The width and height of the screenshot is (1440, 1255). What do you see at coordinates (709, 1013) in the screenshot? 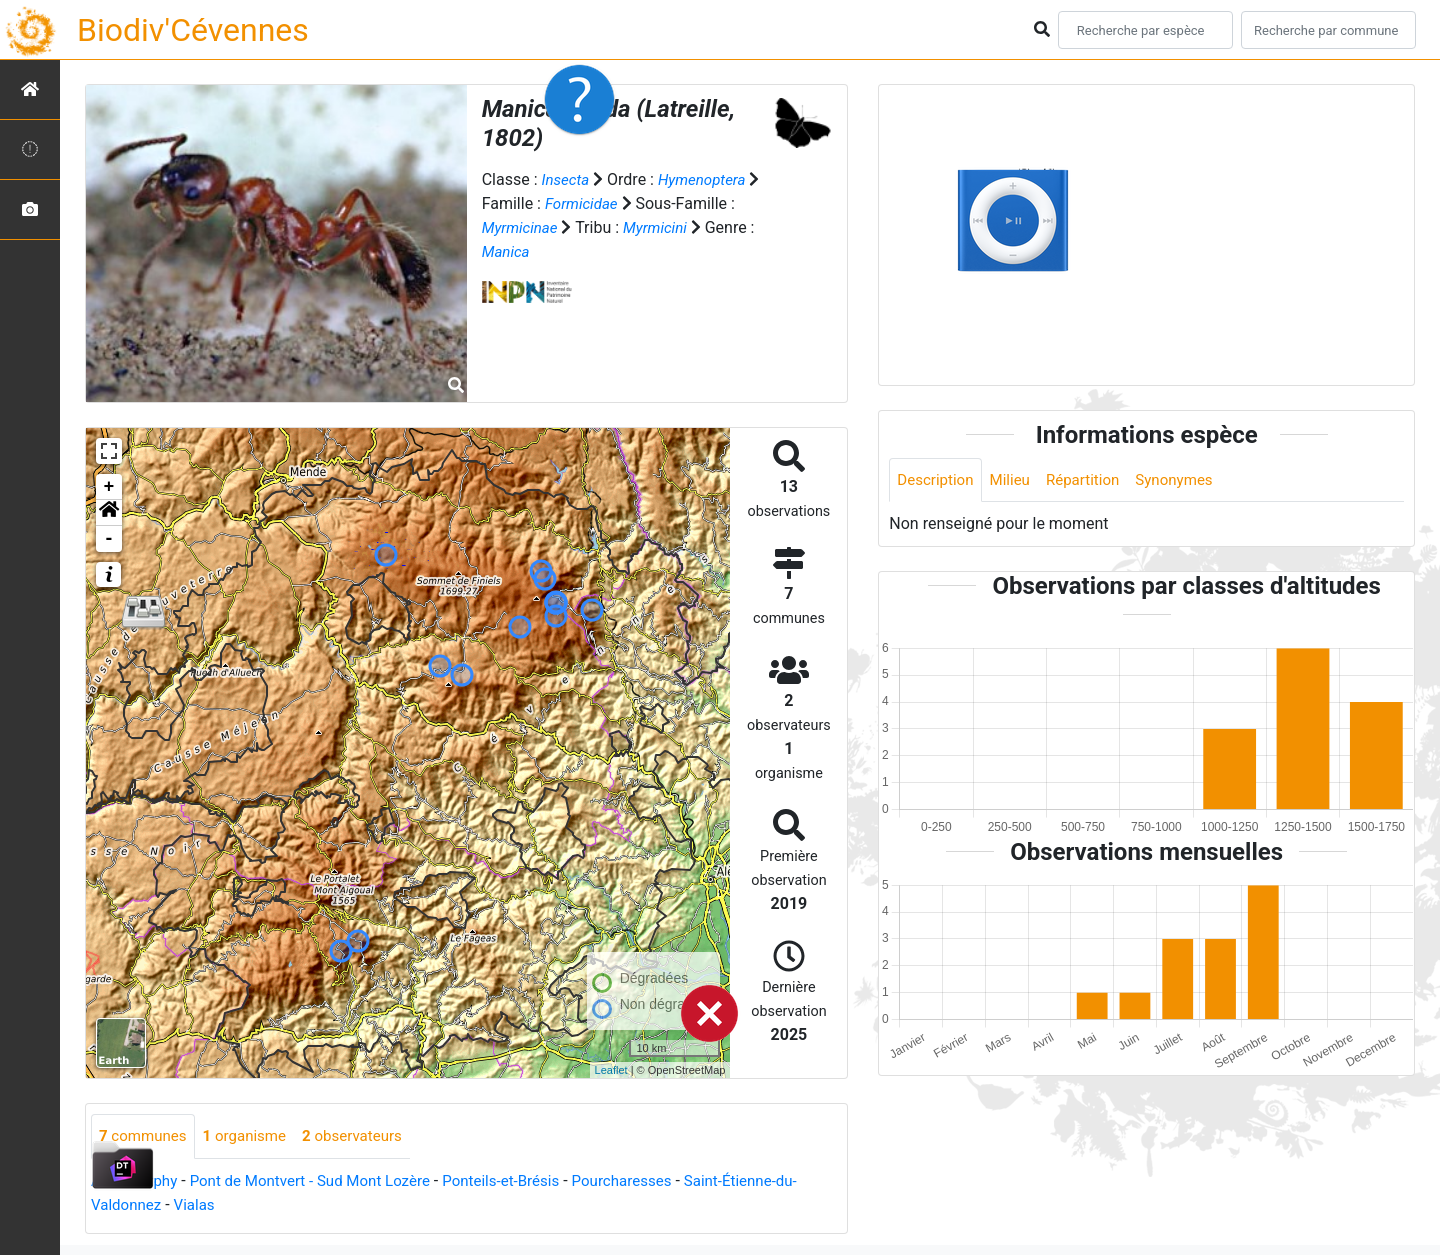
I see `cancel or close the current action` at bounding box center [709, 1013].